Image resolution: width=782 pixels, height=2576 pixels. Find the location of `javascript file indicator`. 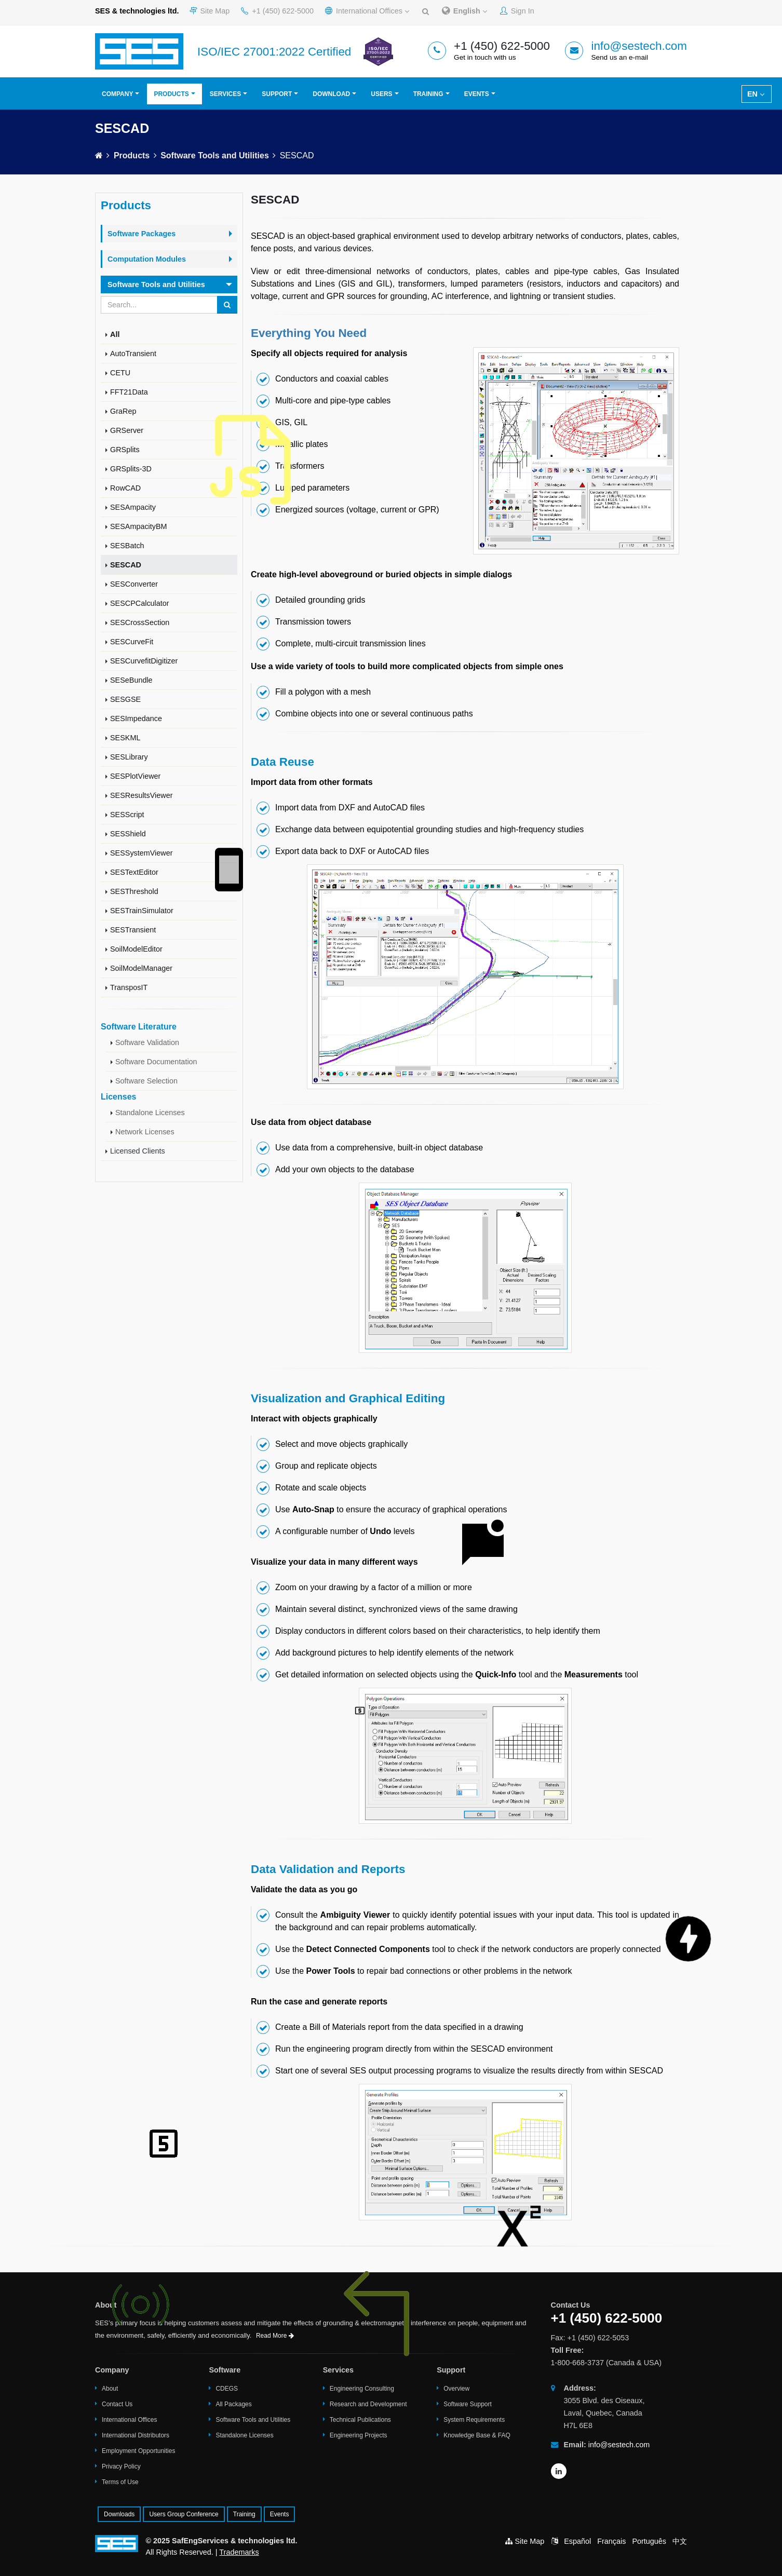

javascript file indicator is located at coordinates (253, 459).